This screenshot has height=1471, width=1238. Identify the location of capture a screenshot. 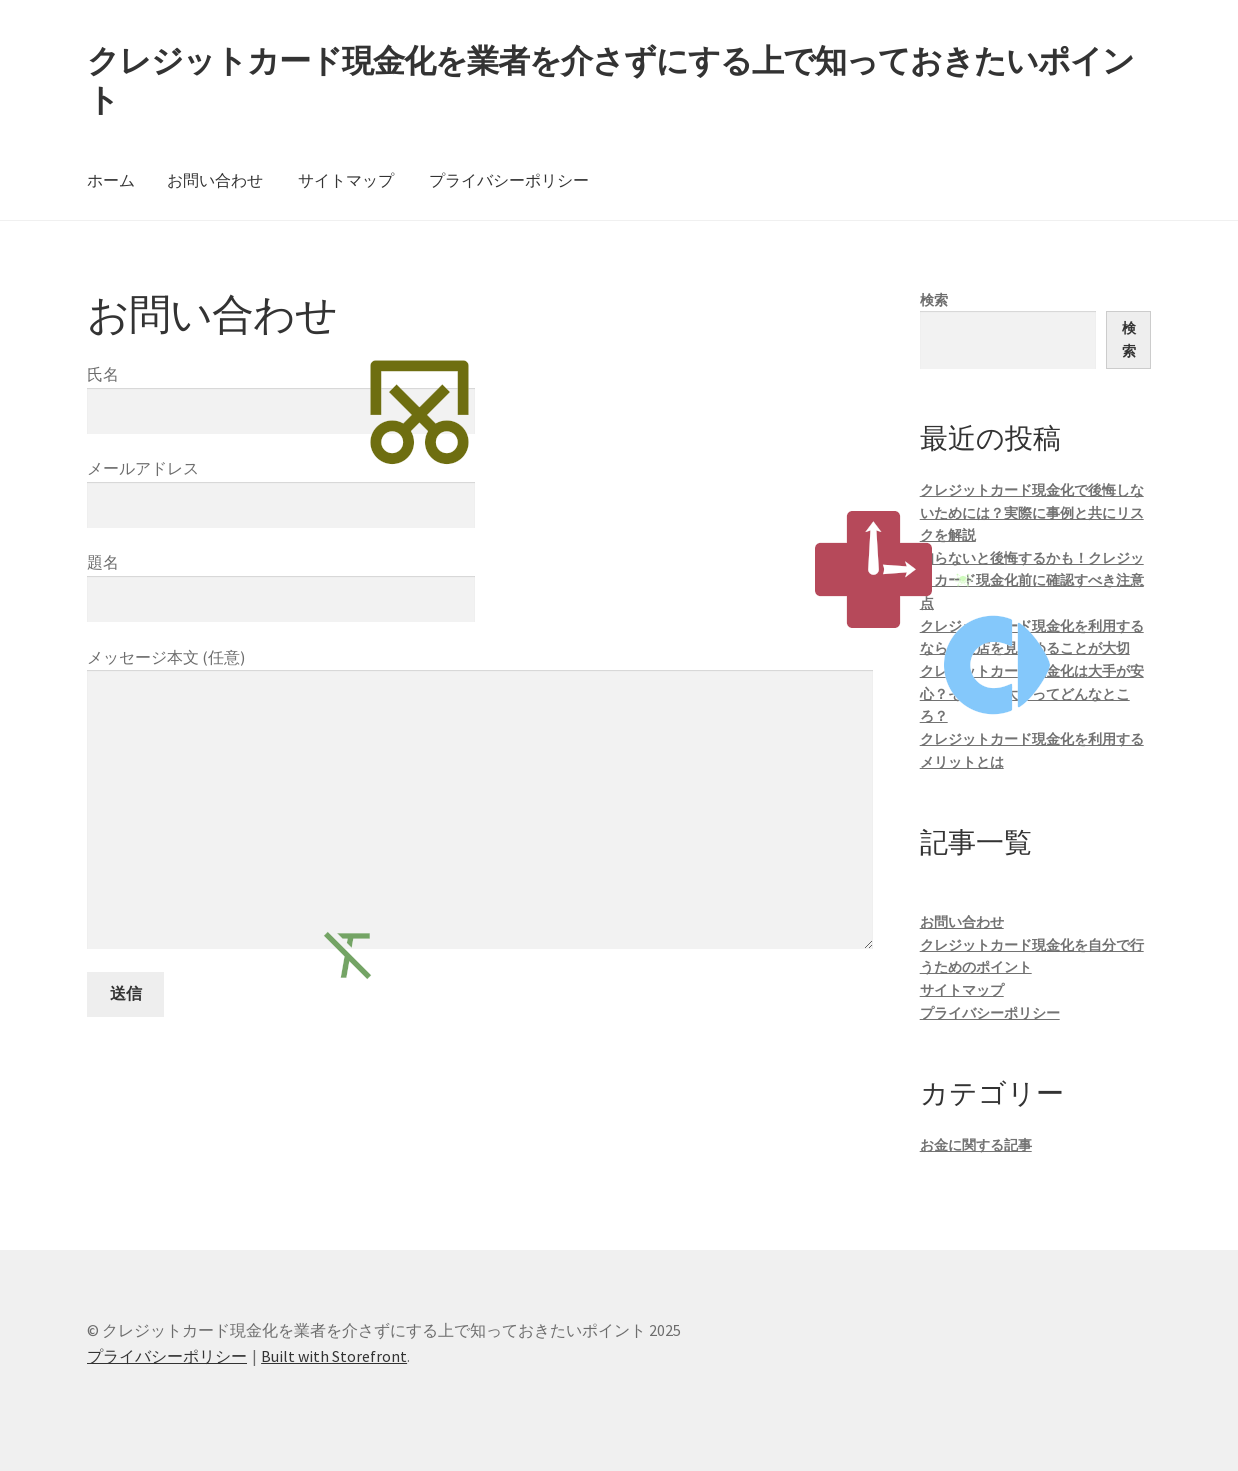
(419, 409).